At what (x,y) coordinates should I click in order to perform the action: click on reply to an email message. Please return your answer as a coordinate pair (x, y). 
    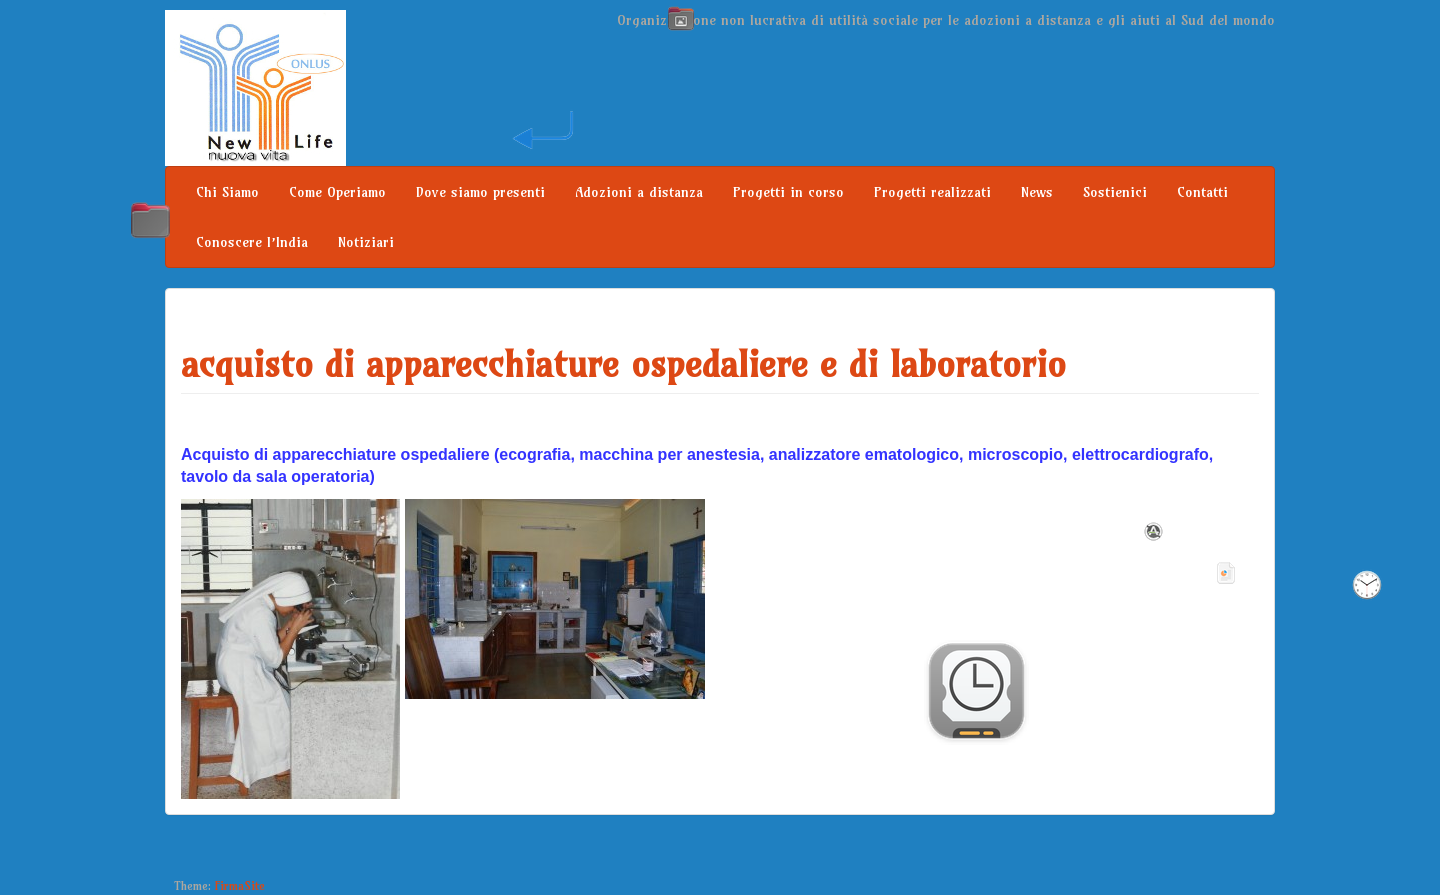
    Looking at the image, I should click on (542, 130).